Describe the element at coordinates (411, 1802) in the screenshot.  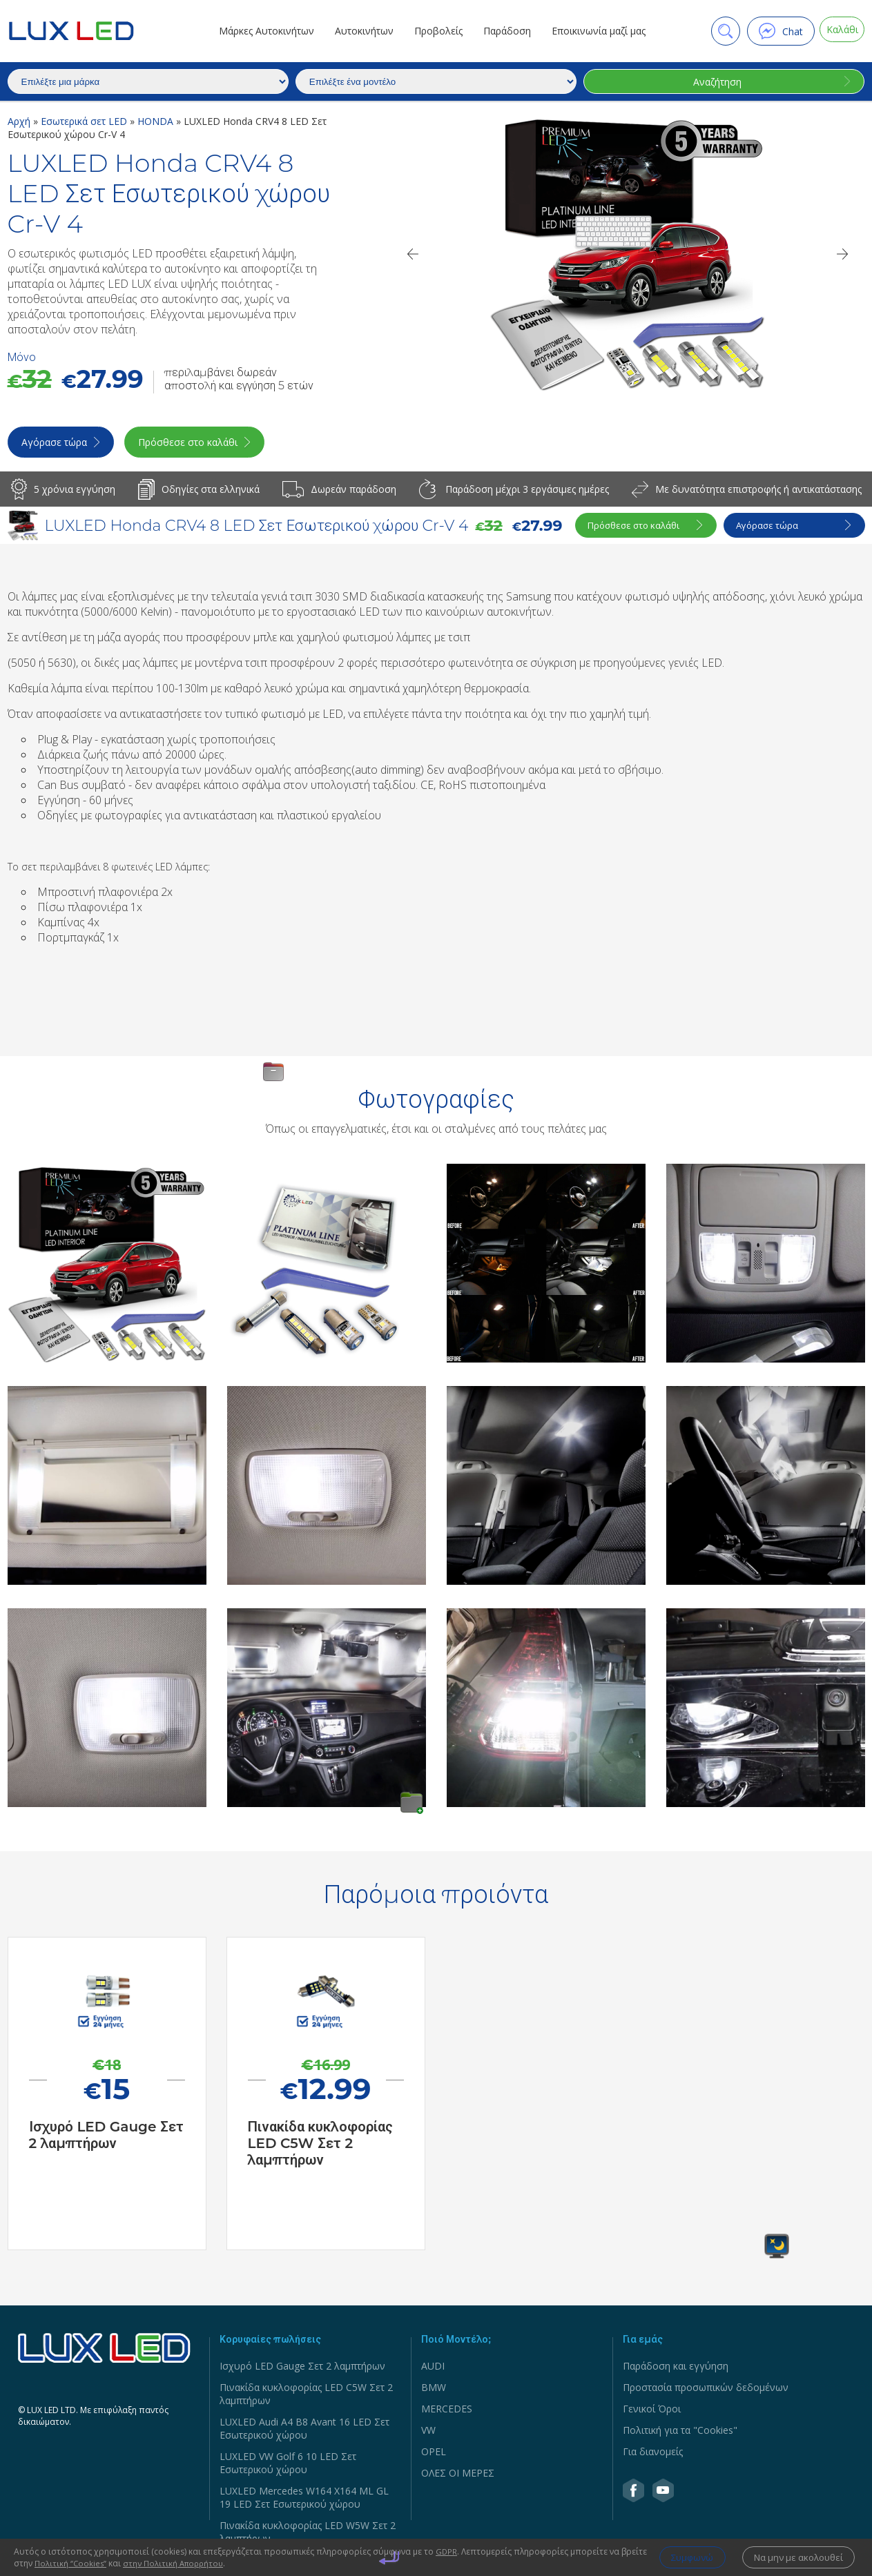
I see `create a new folder` at that location.